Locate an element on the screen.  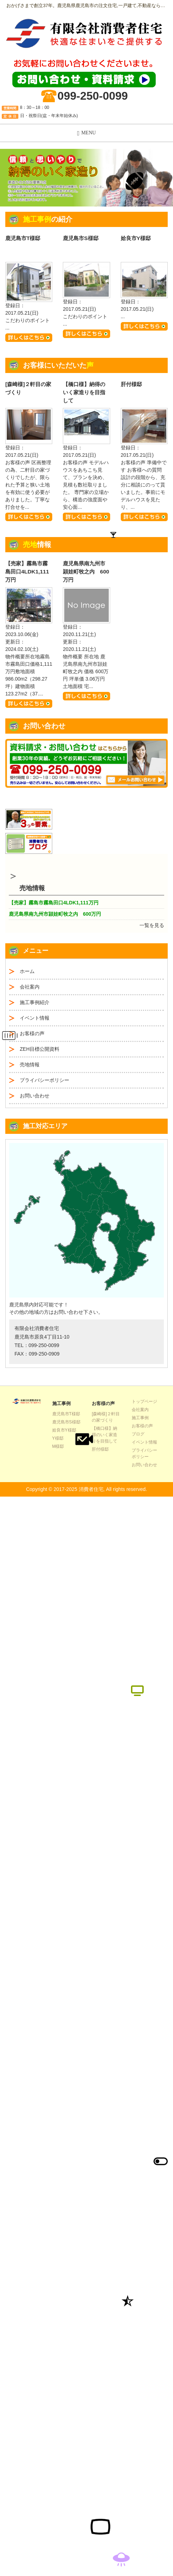
indicates a partial or half rating is located at coordinates (127, 2301).